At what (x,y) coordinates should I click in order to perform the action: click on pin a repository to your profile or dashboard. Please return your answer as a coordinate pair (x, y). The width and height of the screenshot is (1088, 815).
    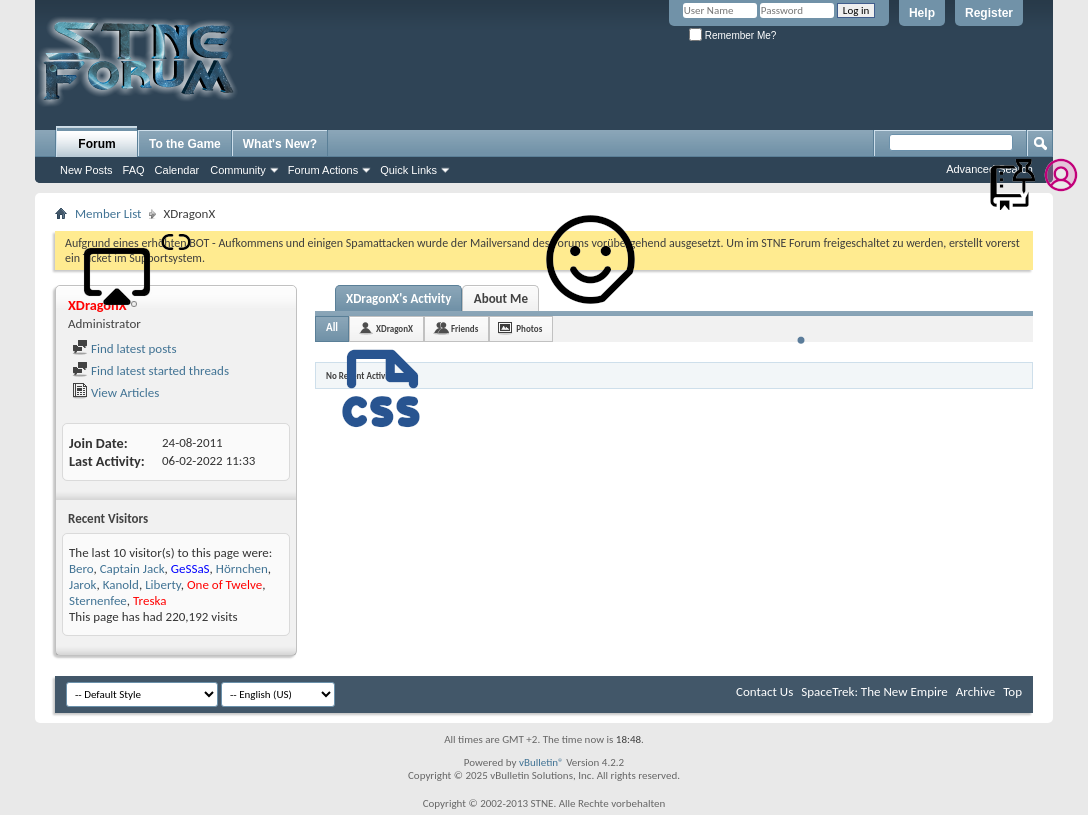
    Looking at the image, I should click on (1009, 184).